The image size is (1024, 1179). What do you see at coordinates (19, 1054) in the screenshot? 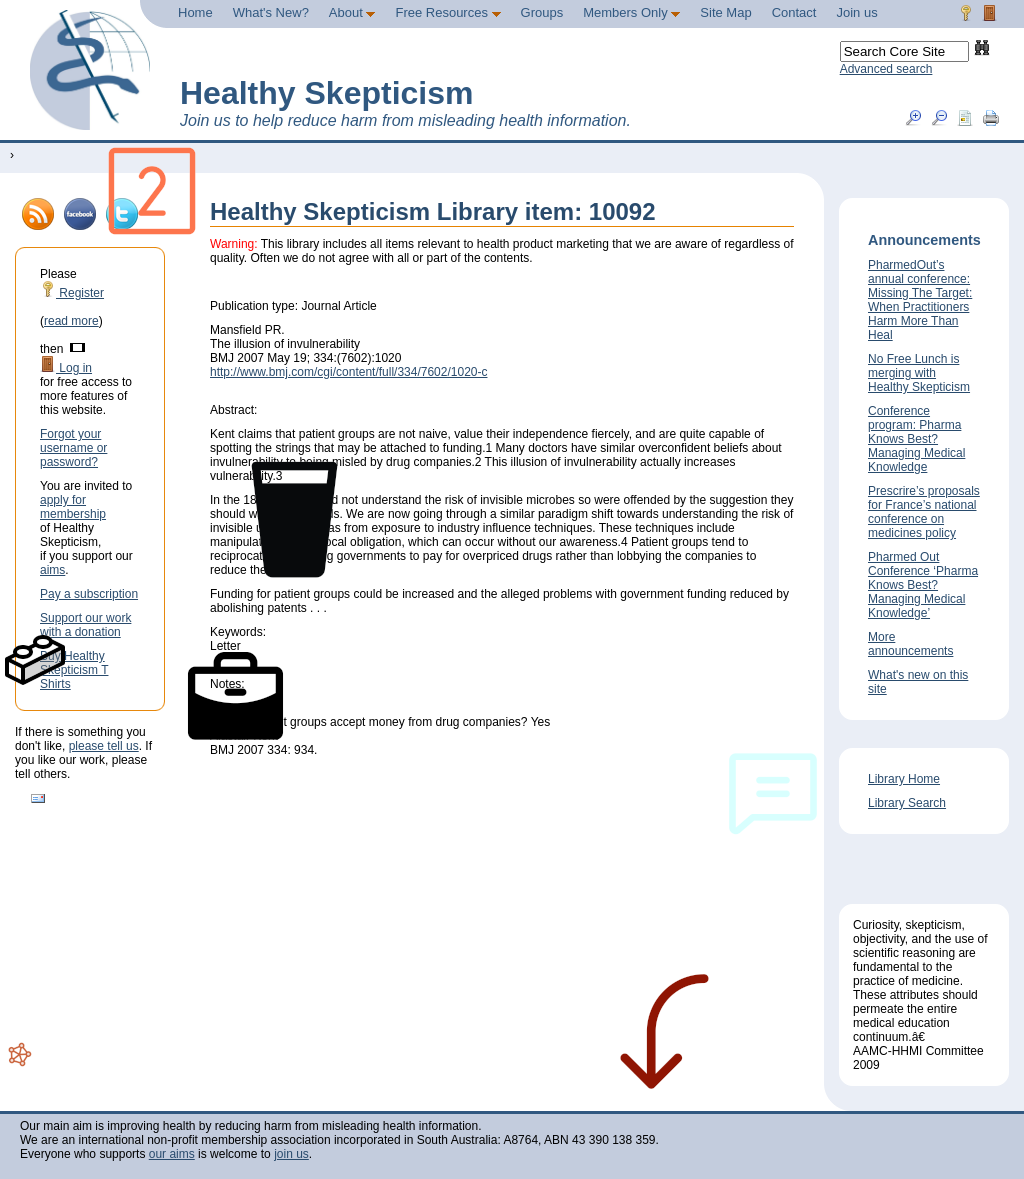
I see `connect to the fediverse network` at bounding box center [19, 1054].